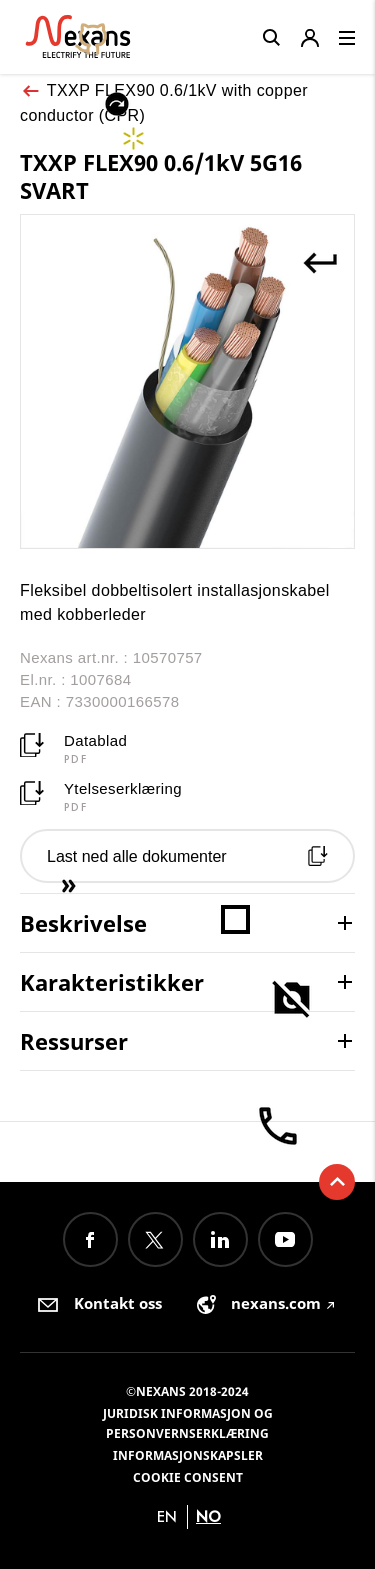 This screenshot has width=375, height=1569. I want to click on submit or confirm text input, so click(321, 263).